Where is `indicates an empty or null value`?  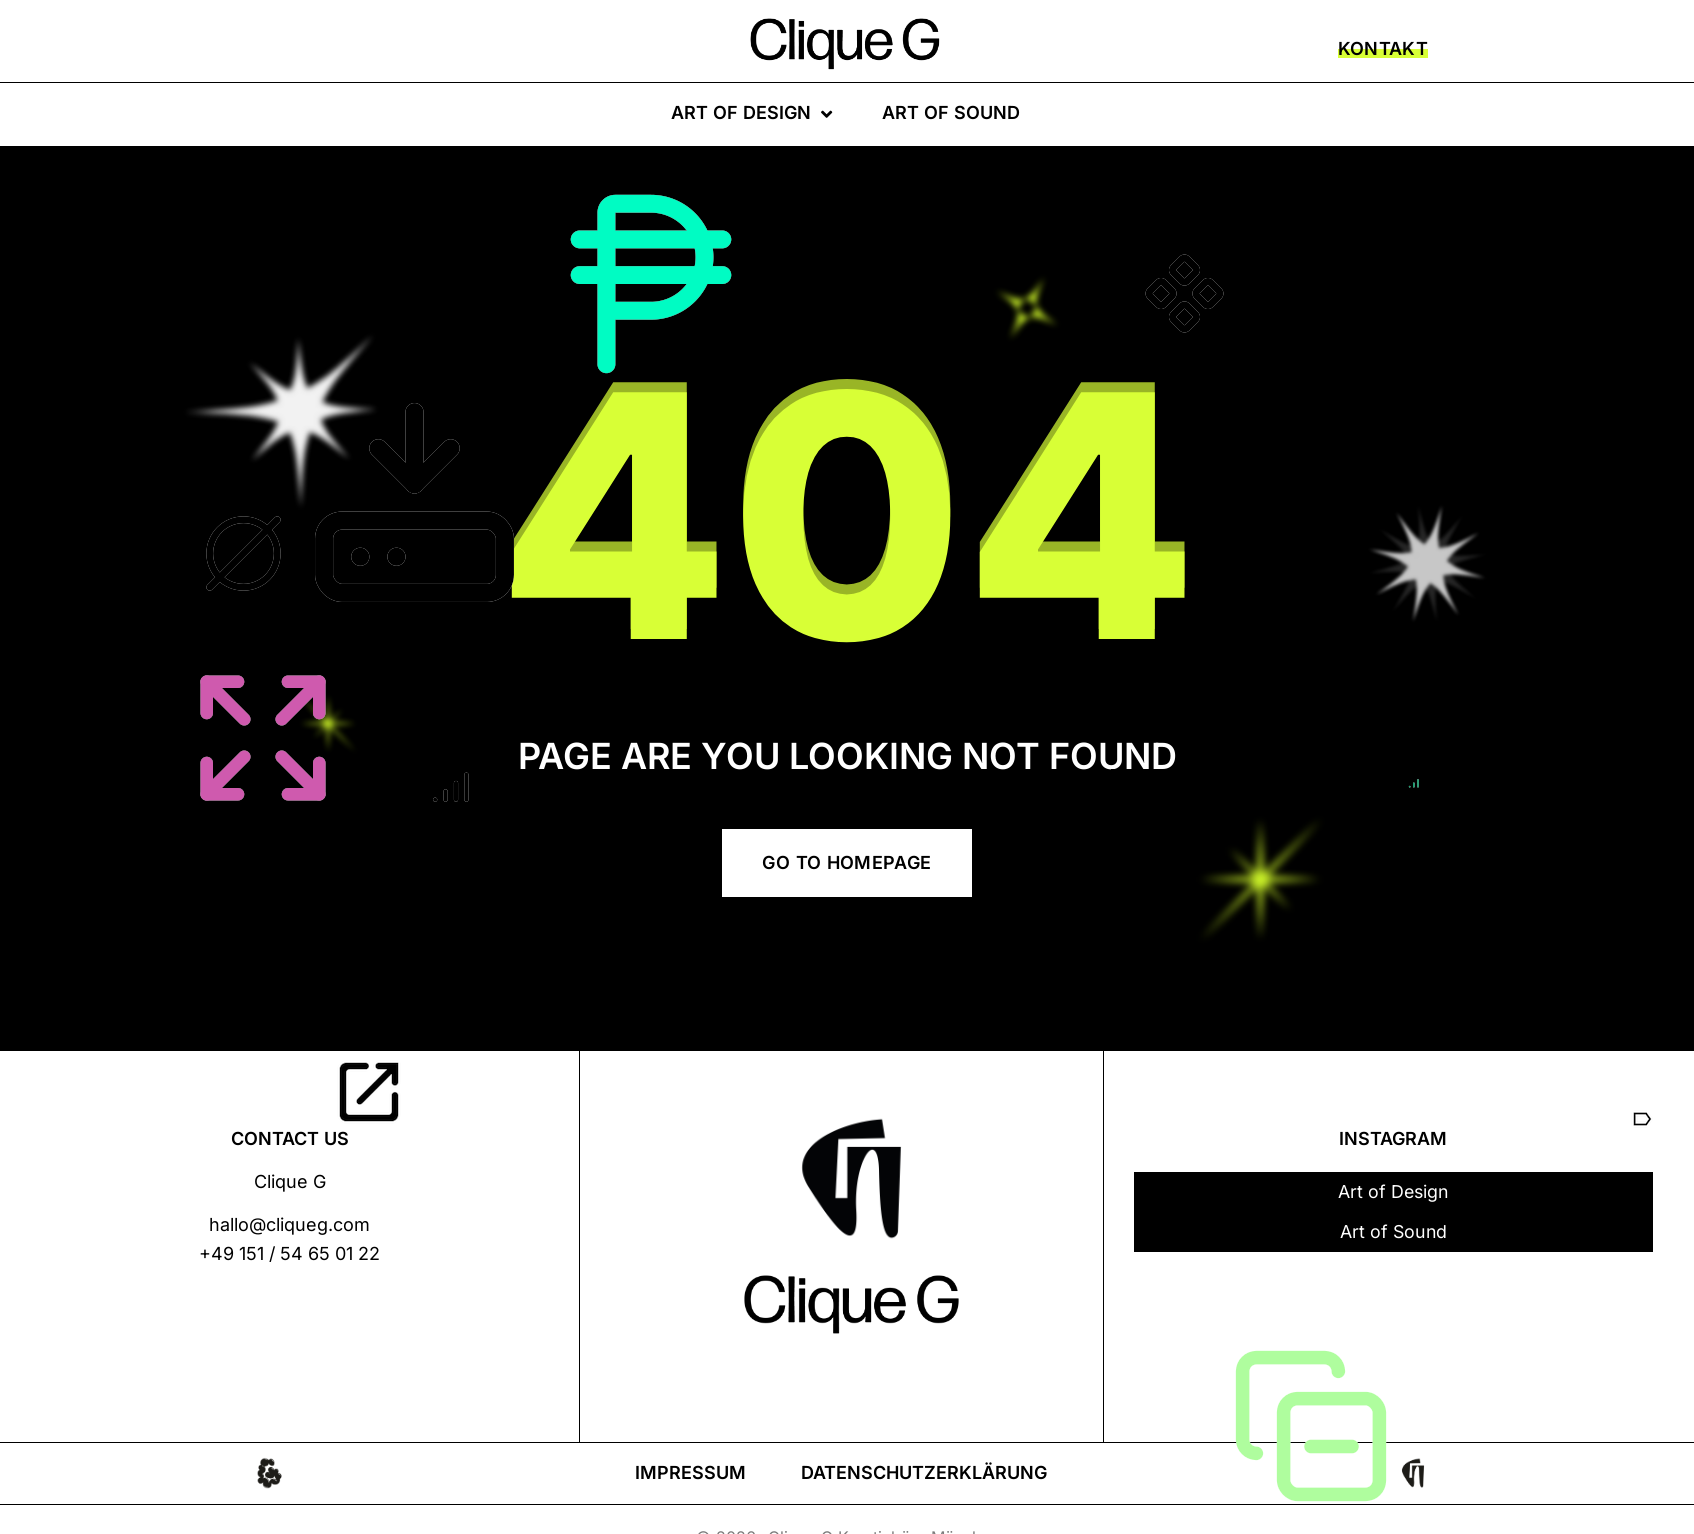
indicates an empty or null value is located at coordinates (243, 553).